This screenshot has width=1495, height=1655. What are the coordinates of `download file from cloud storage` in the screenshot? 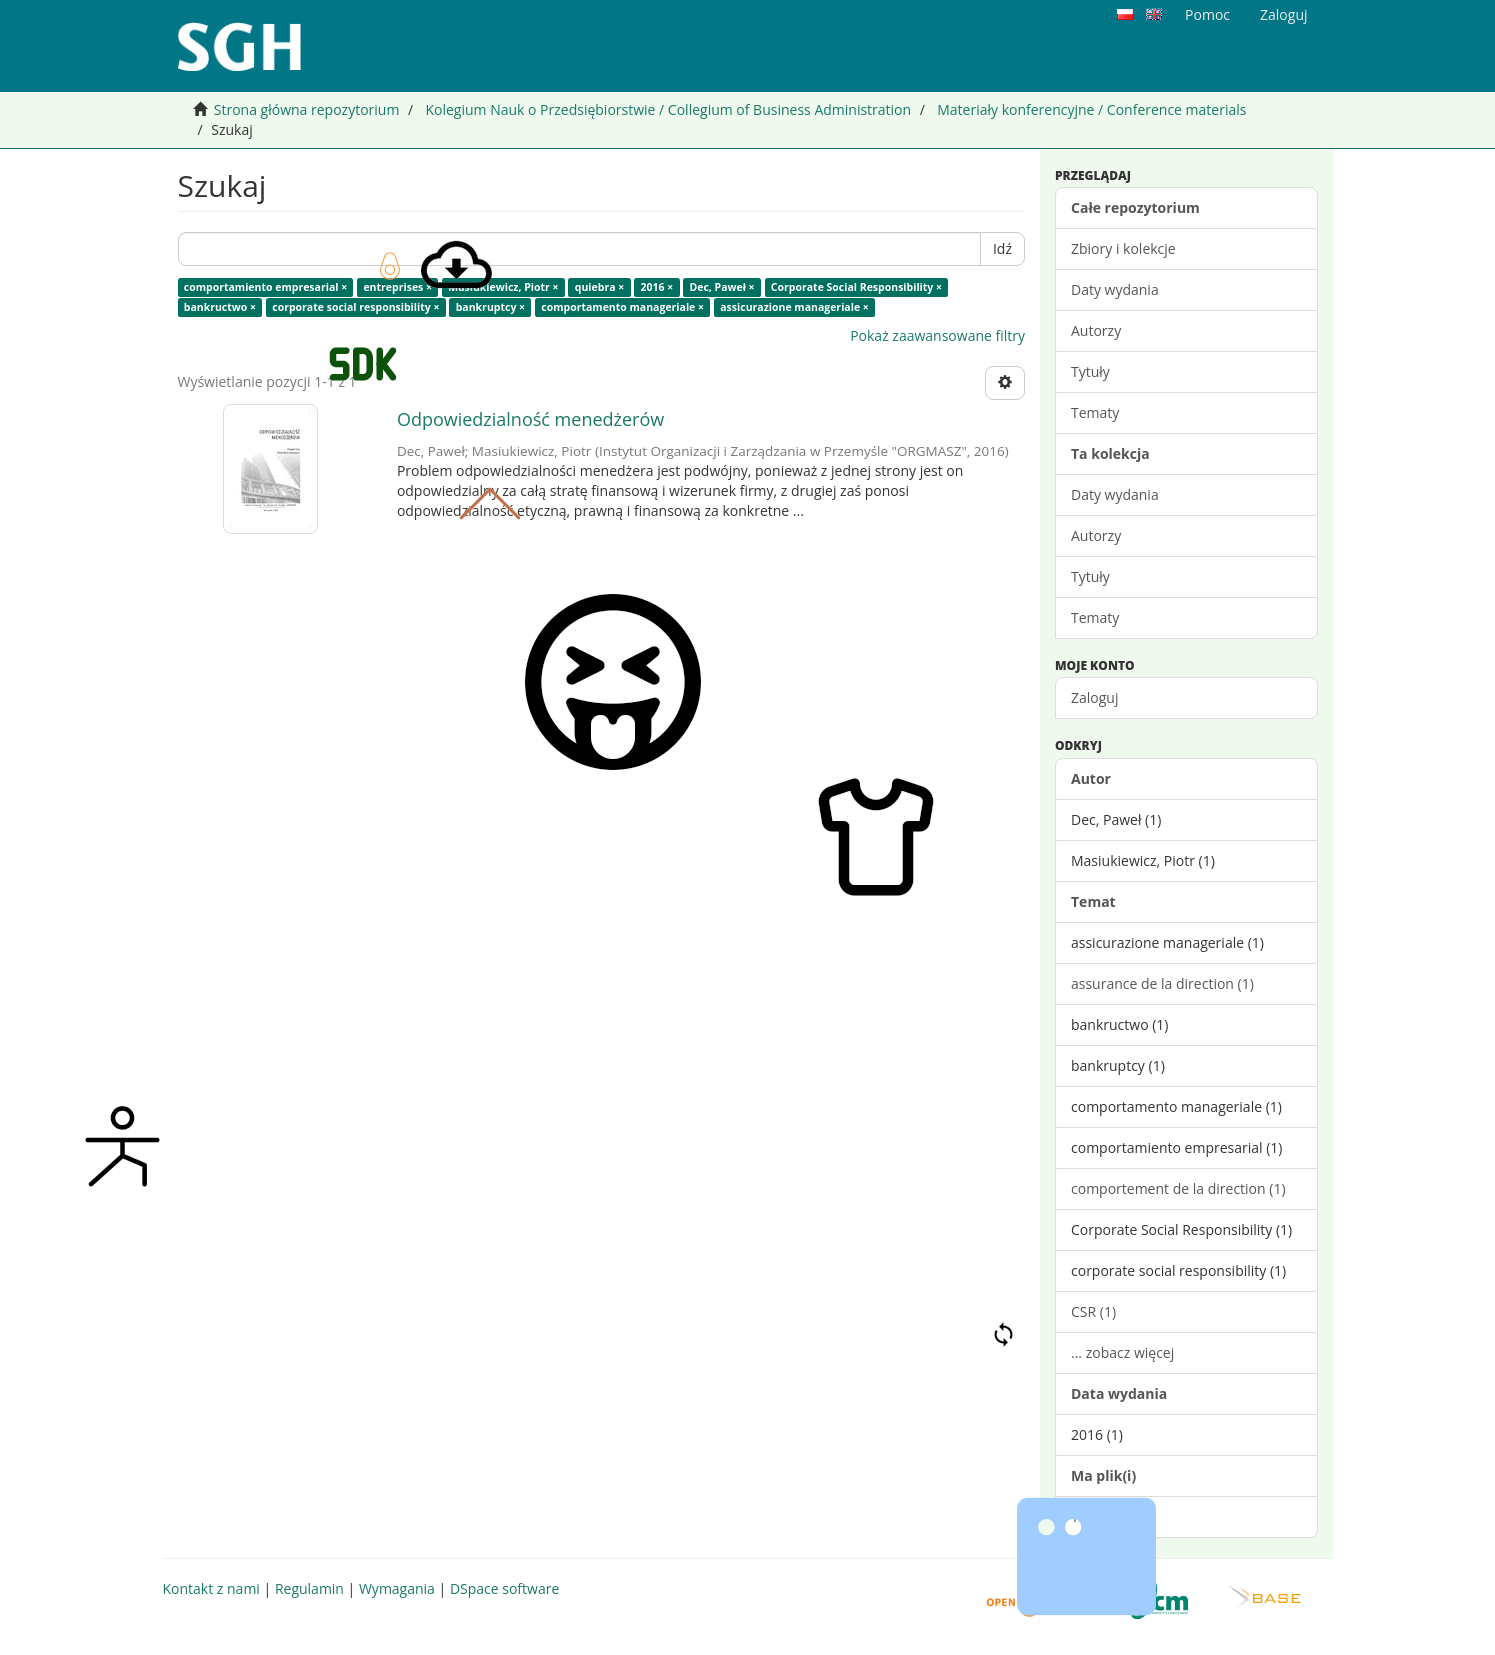 It's located at (456, 264).